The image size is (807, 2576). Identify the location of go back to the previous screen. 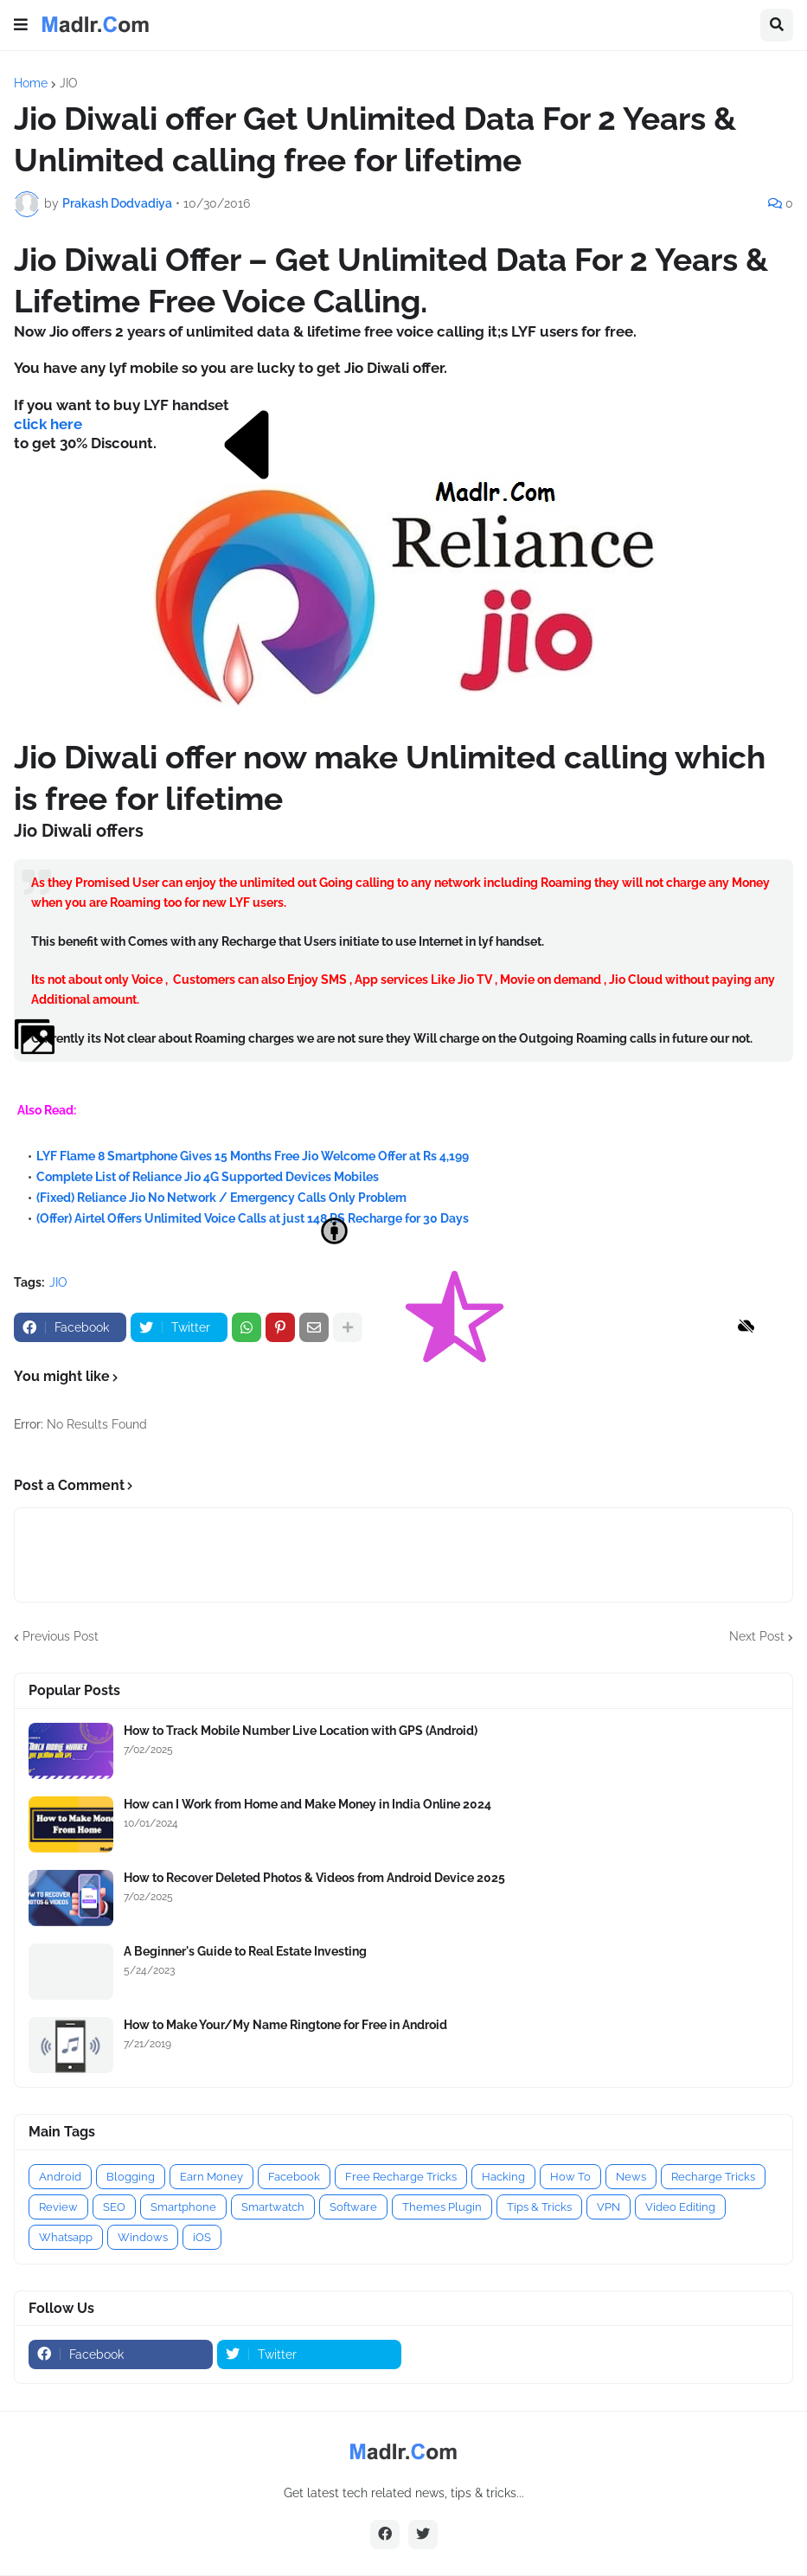
(247, 445).